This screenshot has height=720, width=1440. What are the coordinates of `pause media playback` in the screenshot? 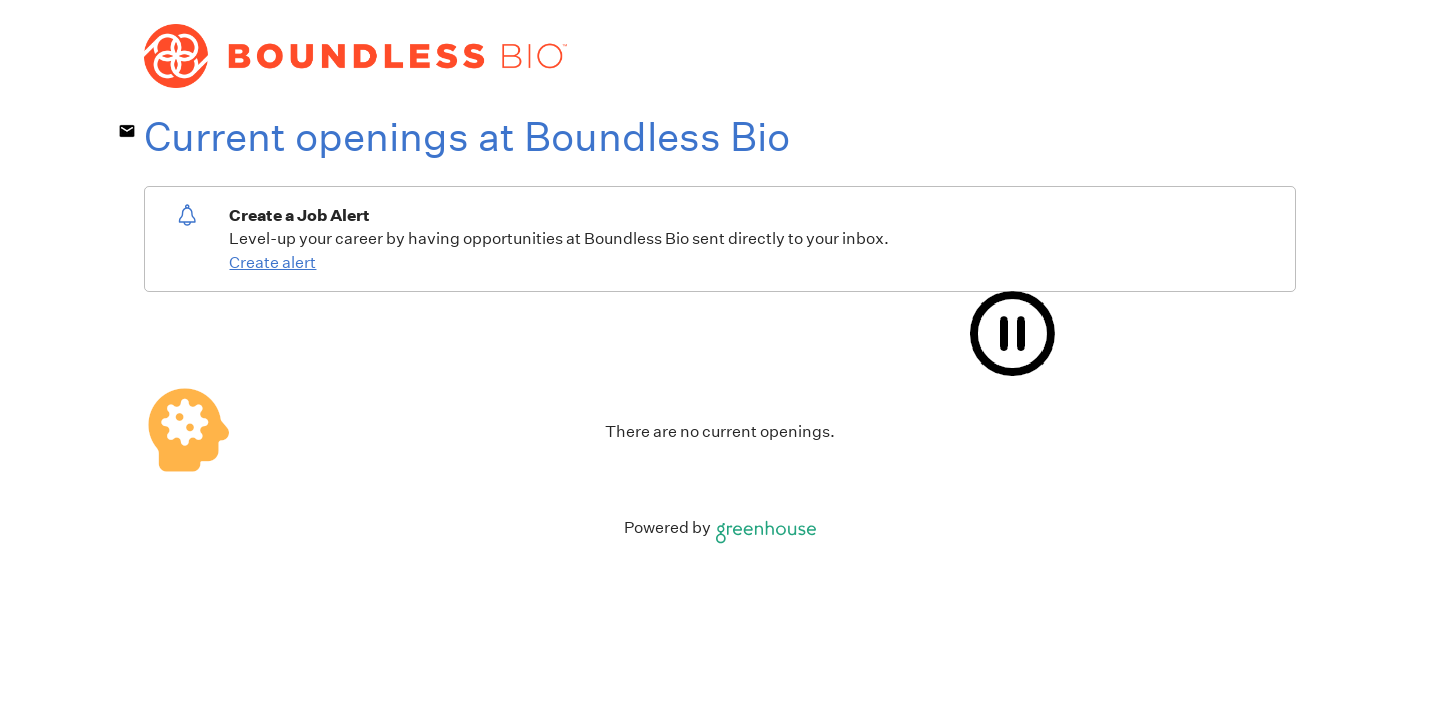 It's located at (1012, 333).